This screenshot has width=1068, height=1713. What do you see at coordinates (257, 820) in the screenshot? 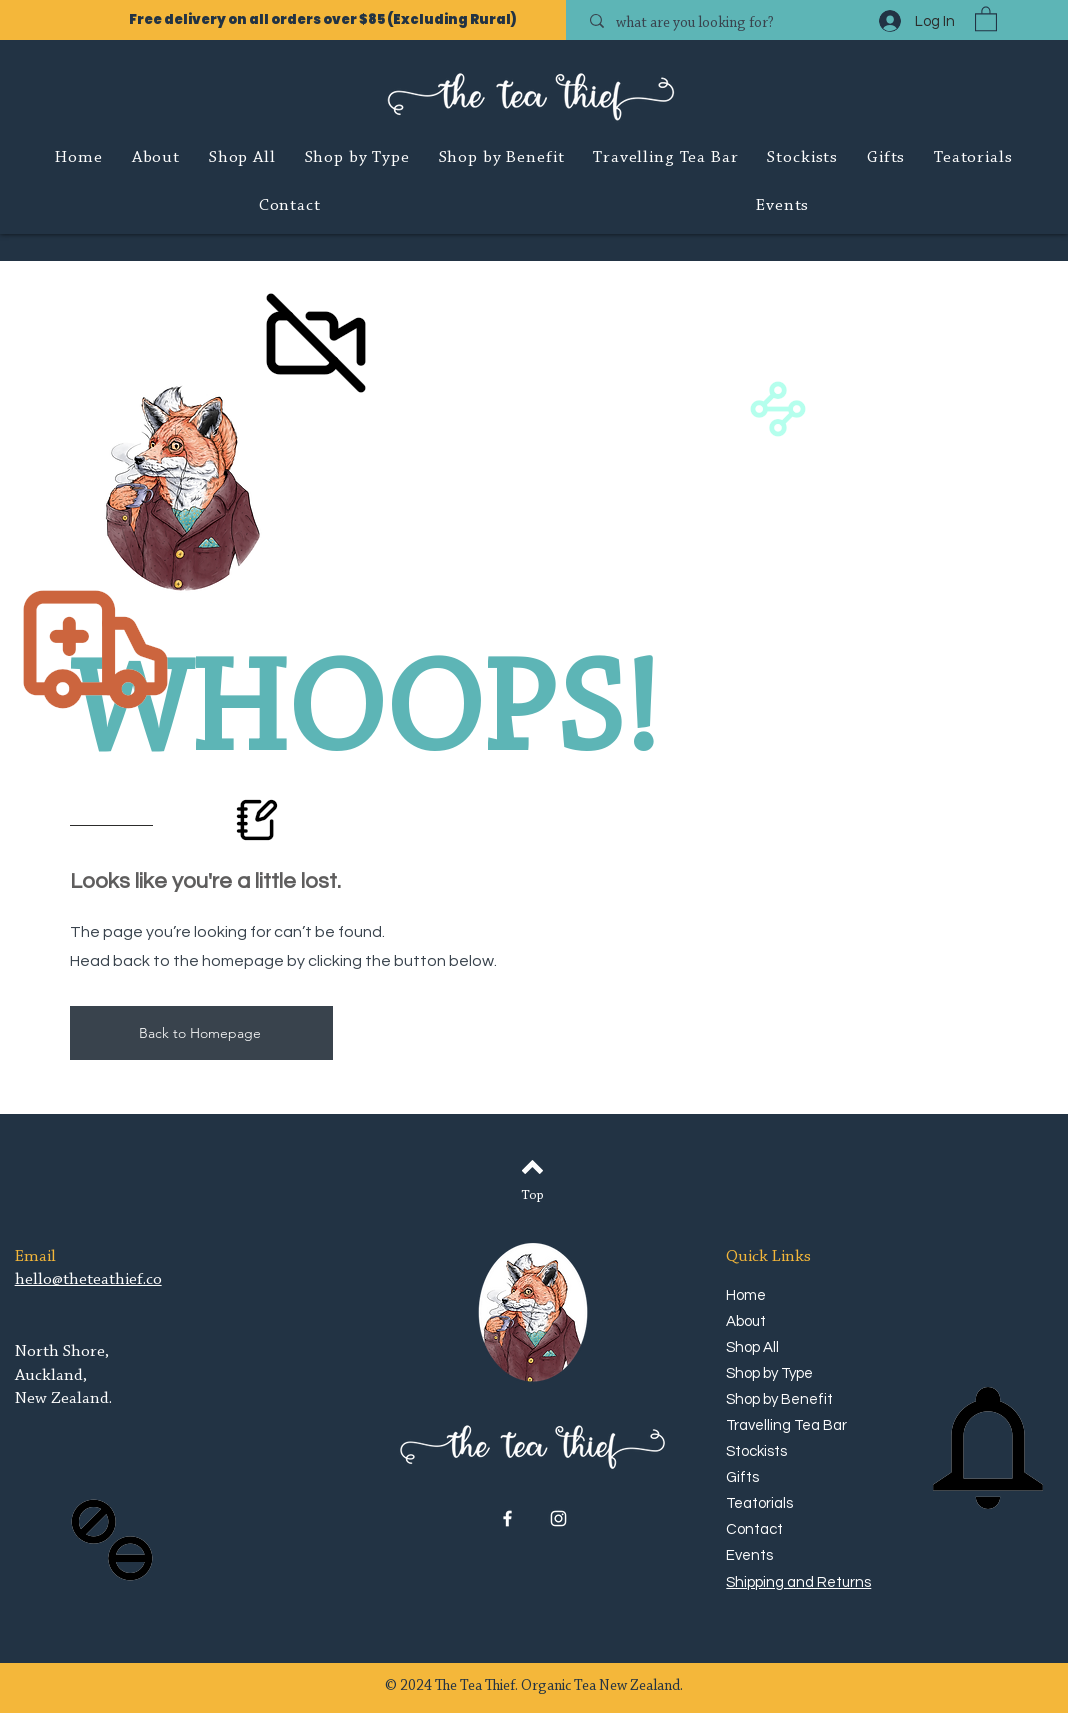
I see `edit notes or journal entries` at bounding box center [257, 820].